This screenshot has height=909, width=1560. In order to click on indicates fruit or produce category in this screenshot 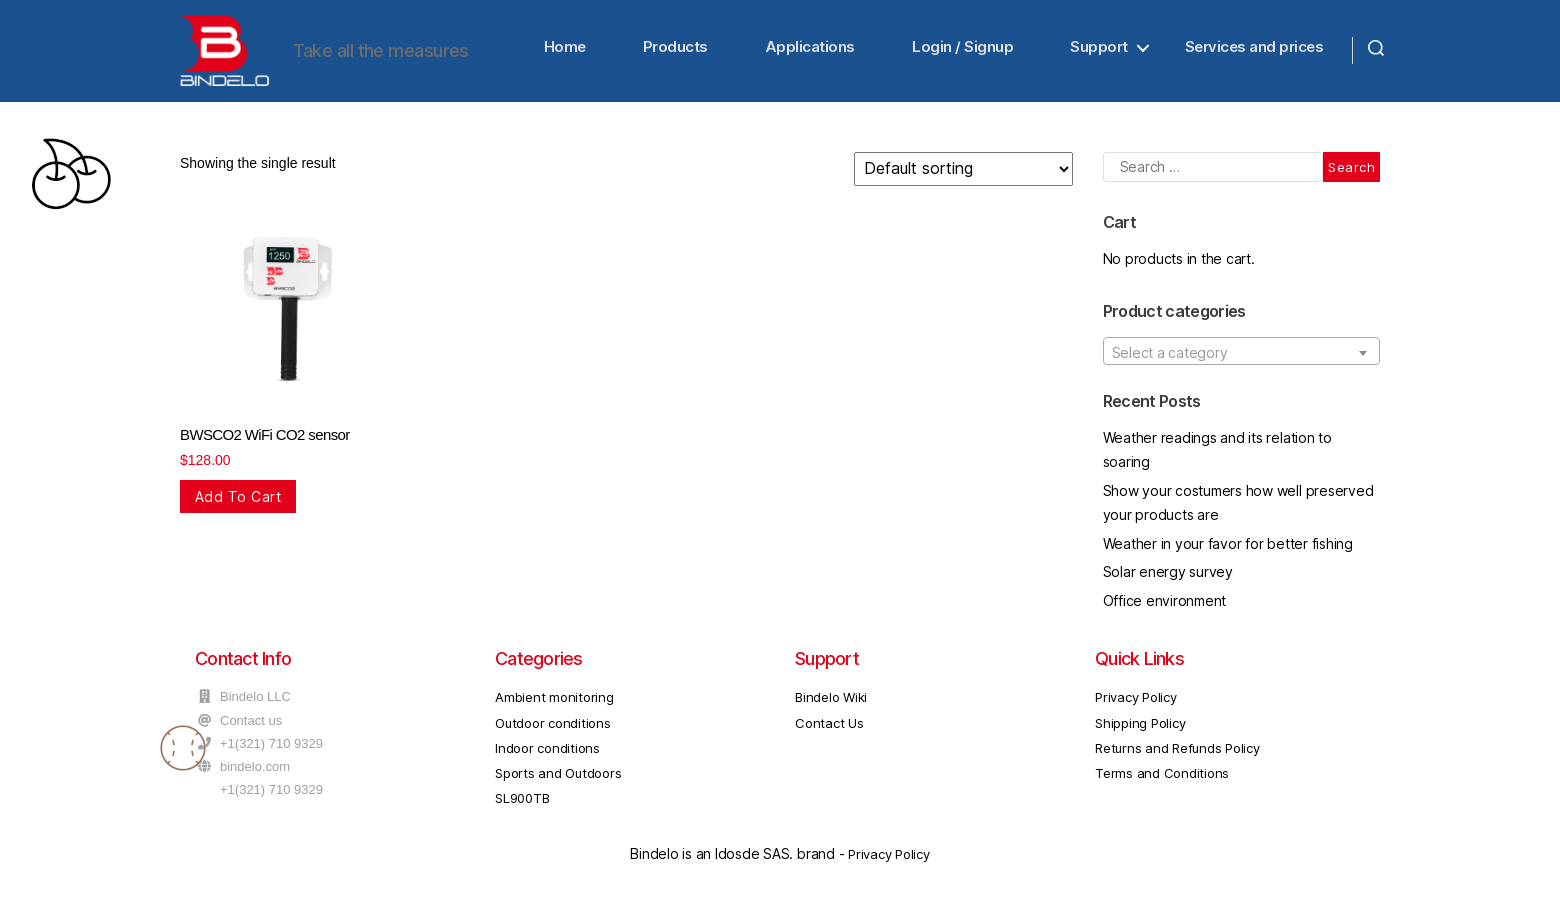, I will do `click(70, 174)`.